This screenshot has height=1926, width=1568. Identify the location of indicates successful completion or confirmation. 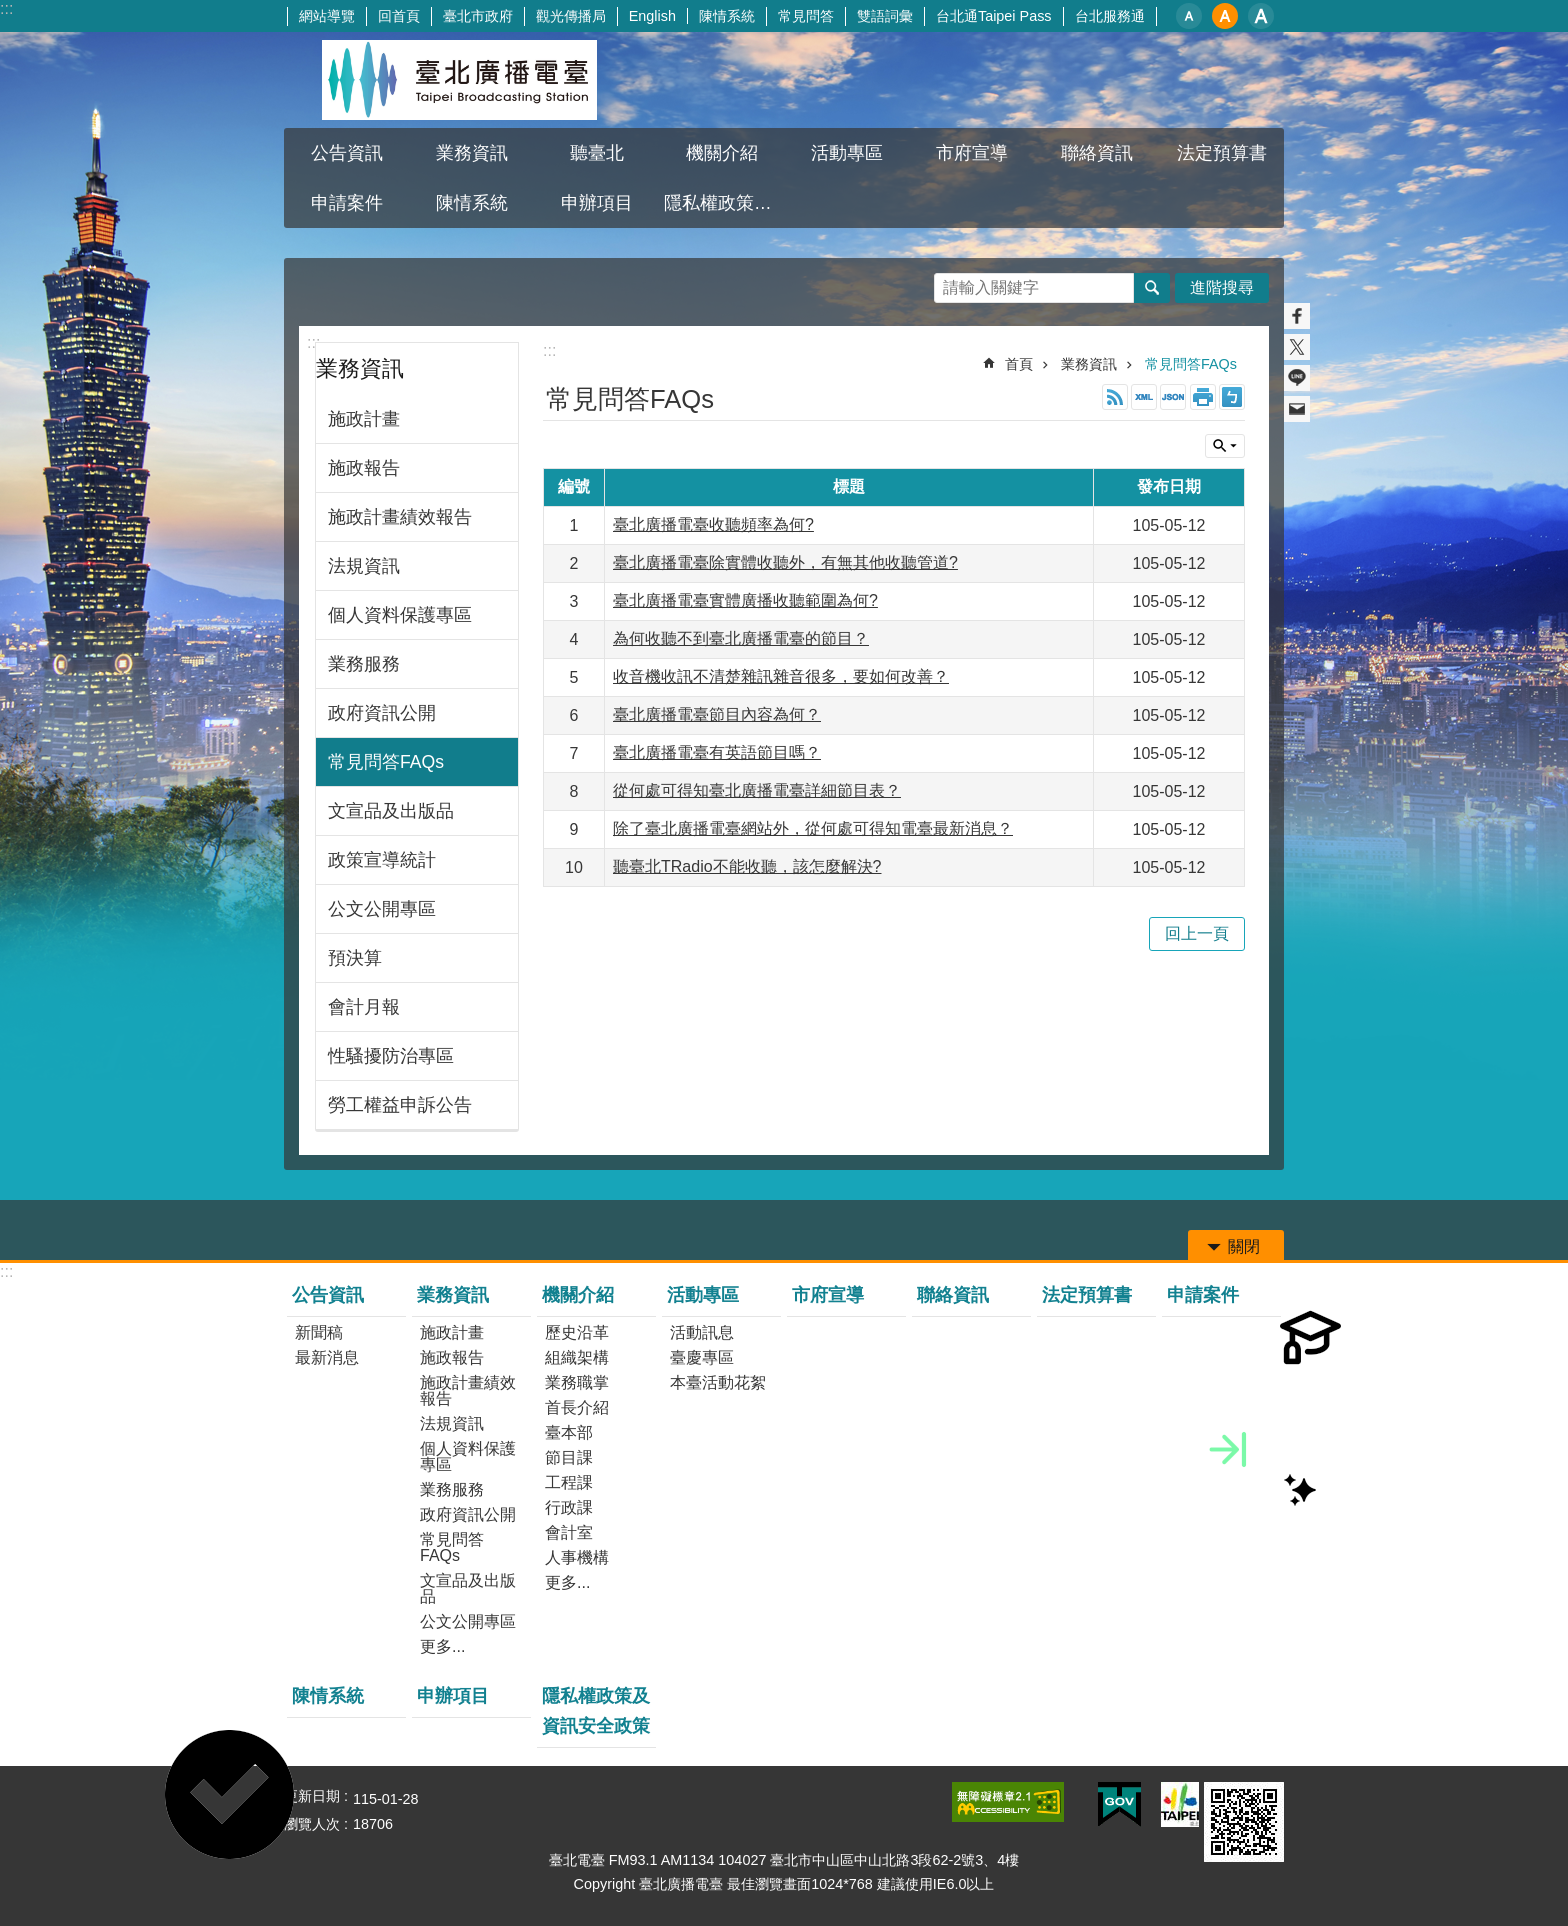
(229, 1794).